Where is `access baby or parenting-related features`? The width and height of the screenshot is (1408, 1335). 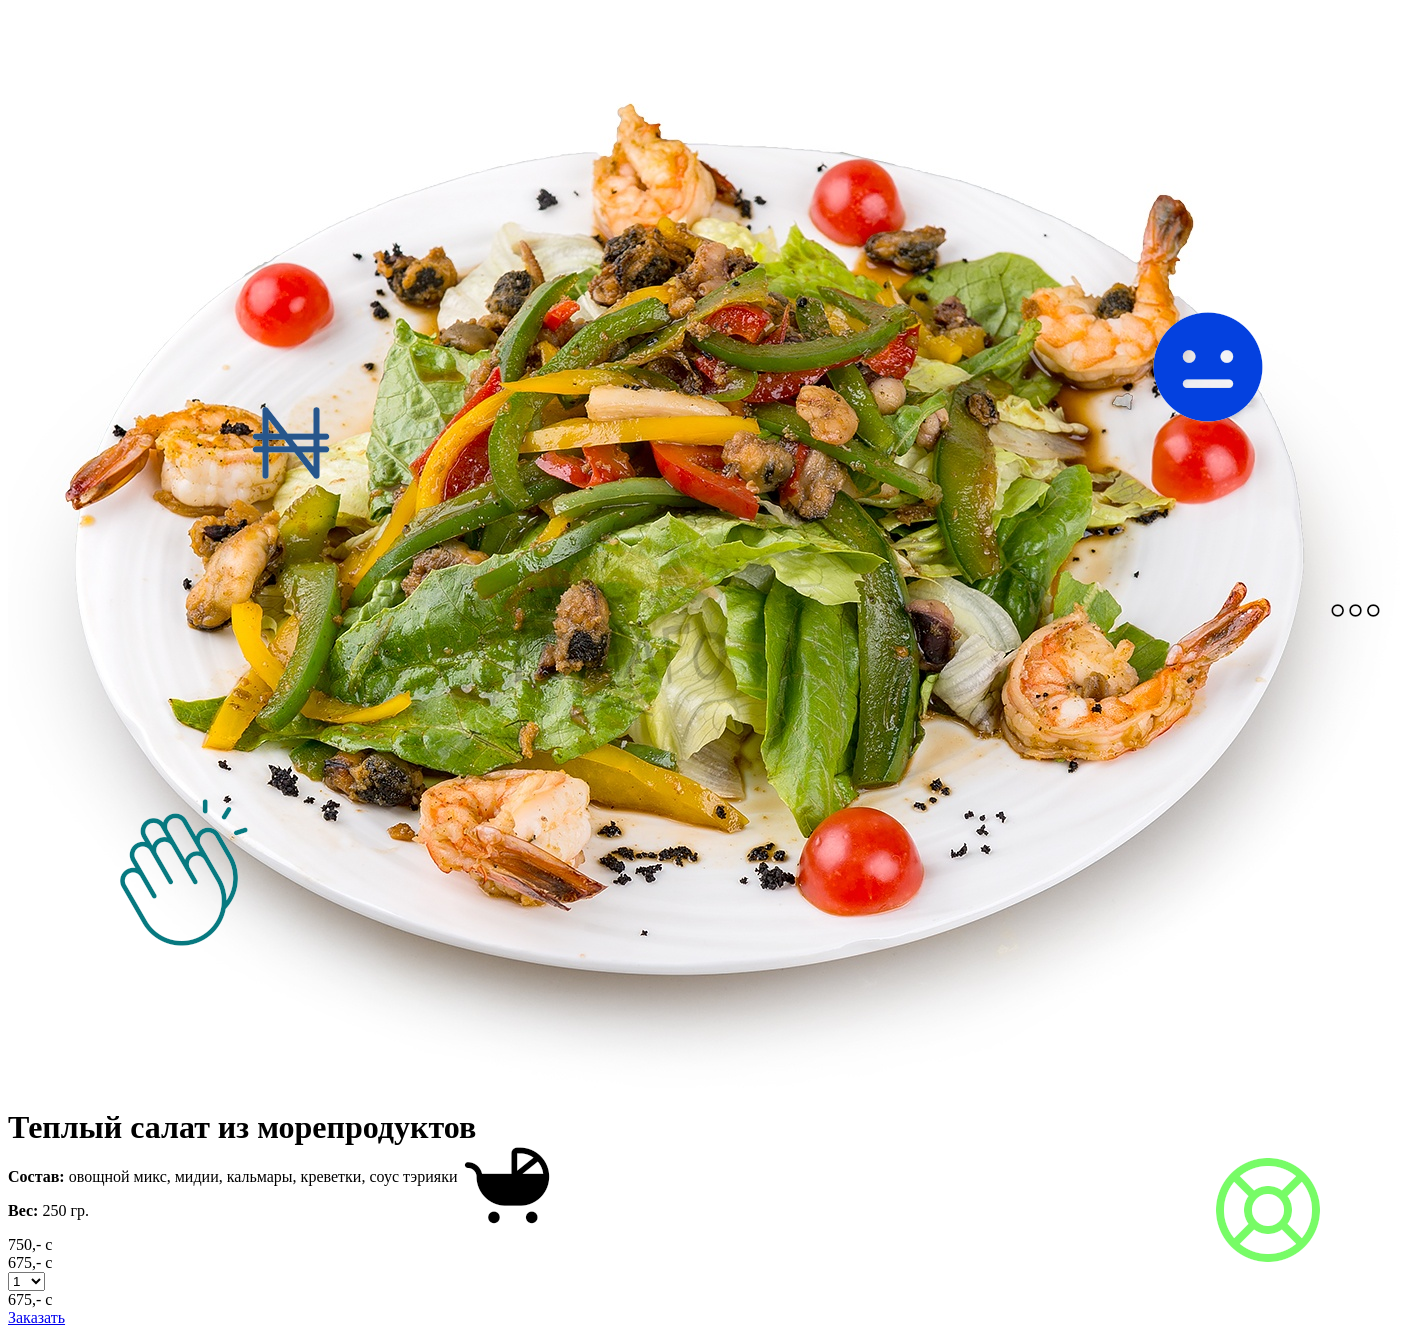 access baby or parenting-related features is located at coordinates (508, 1182).